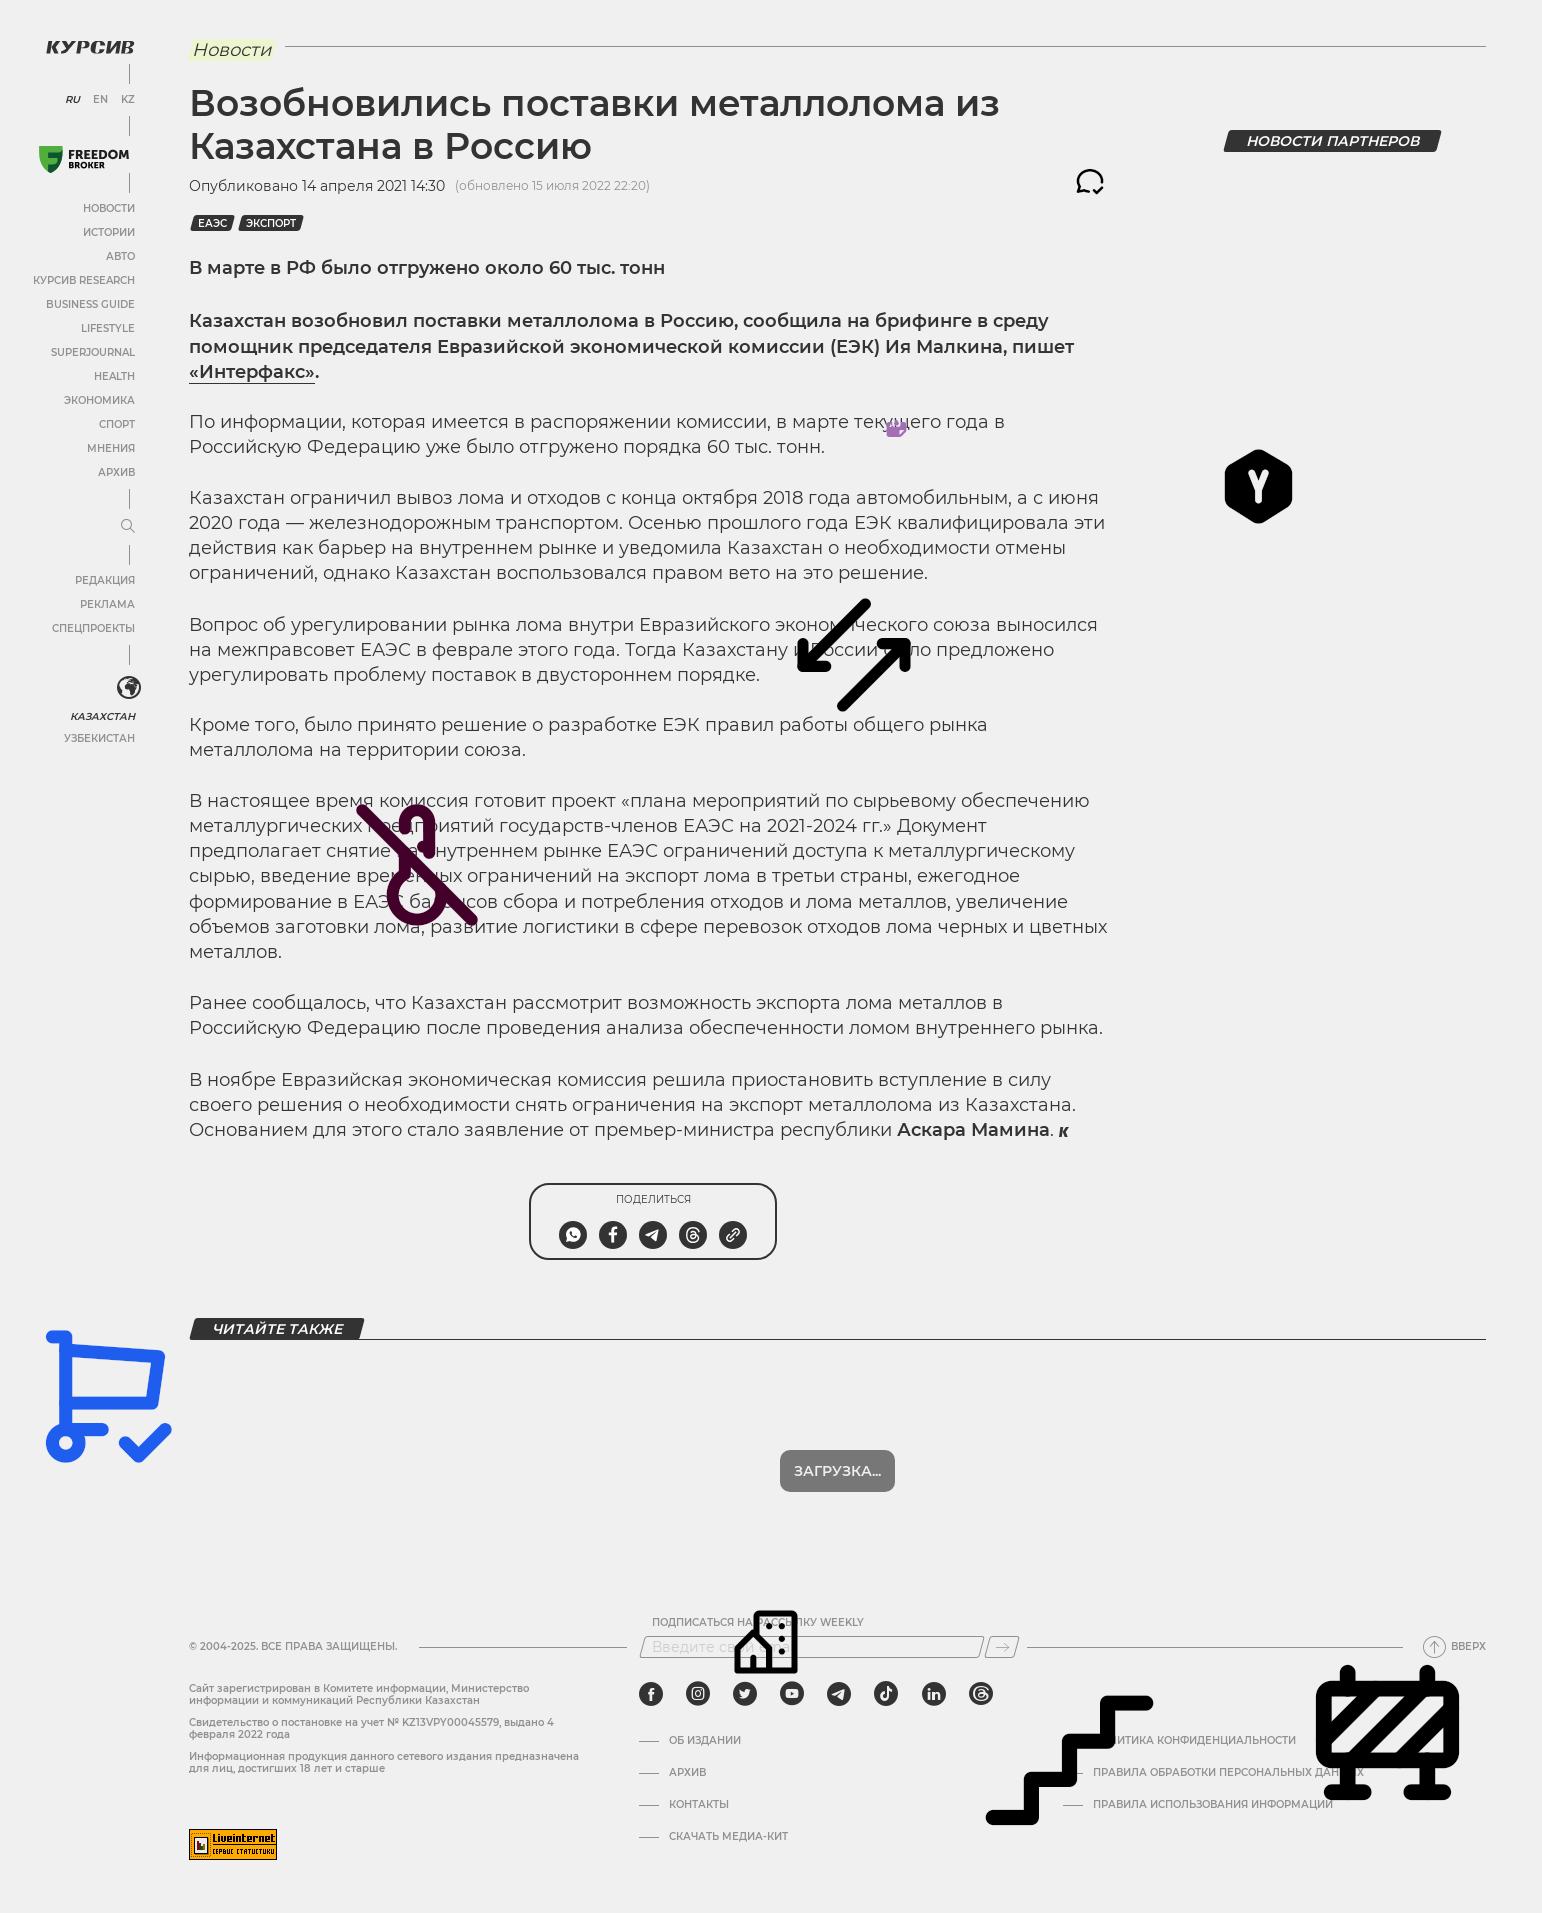 Image resolution: width=1542 pixels, height=1913 pixels. I want to click on item successfully added to cart, so click(105, 1396).